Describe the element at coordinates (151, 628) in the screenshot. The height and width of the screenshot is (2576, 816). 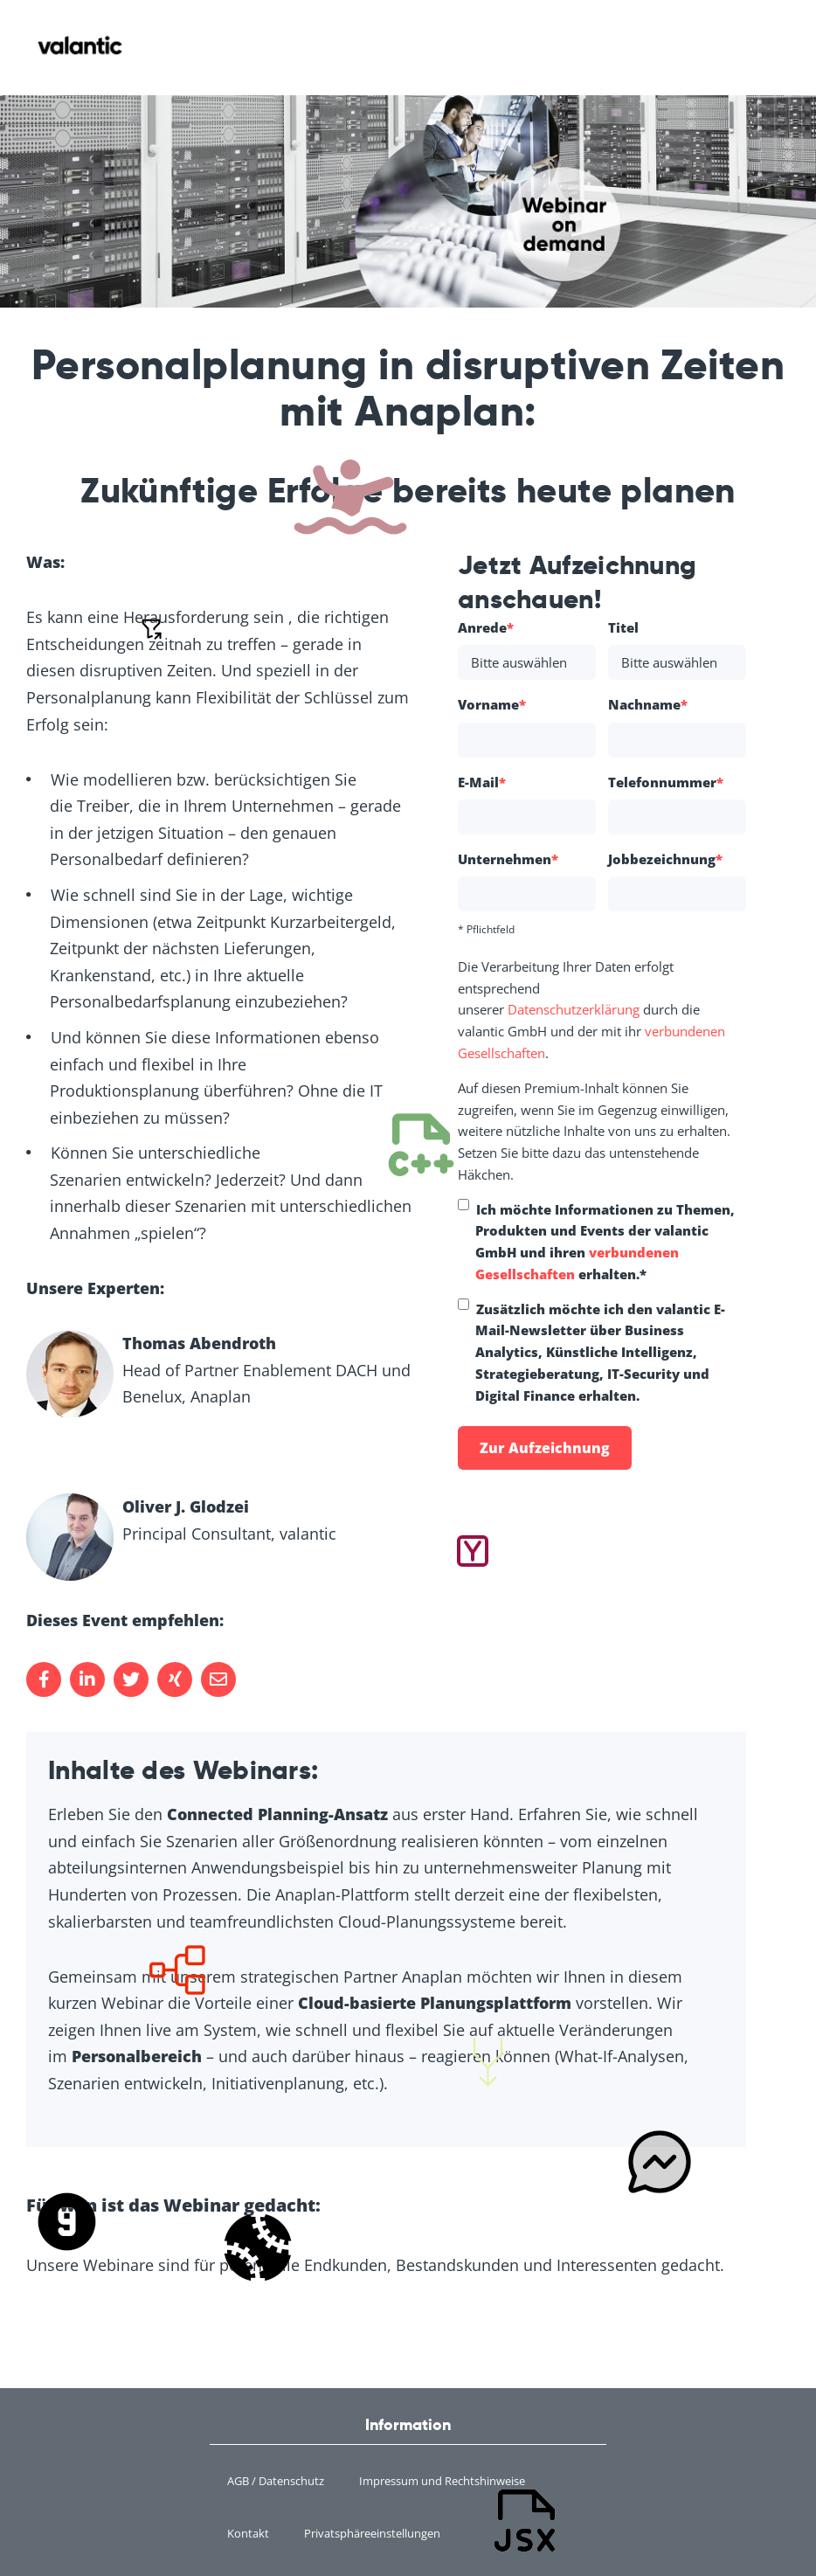
I see `share current filter settings` at that location.